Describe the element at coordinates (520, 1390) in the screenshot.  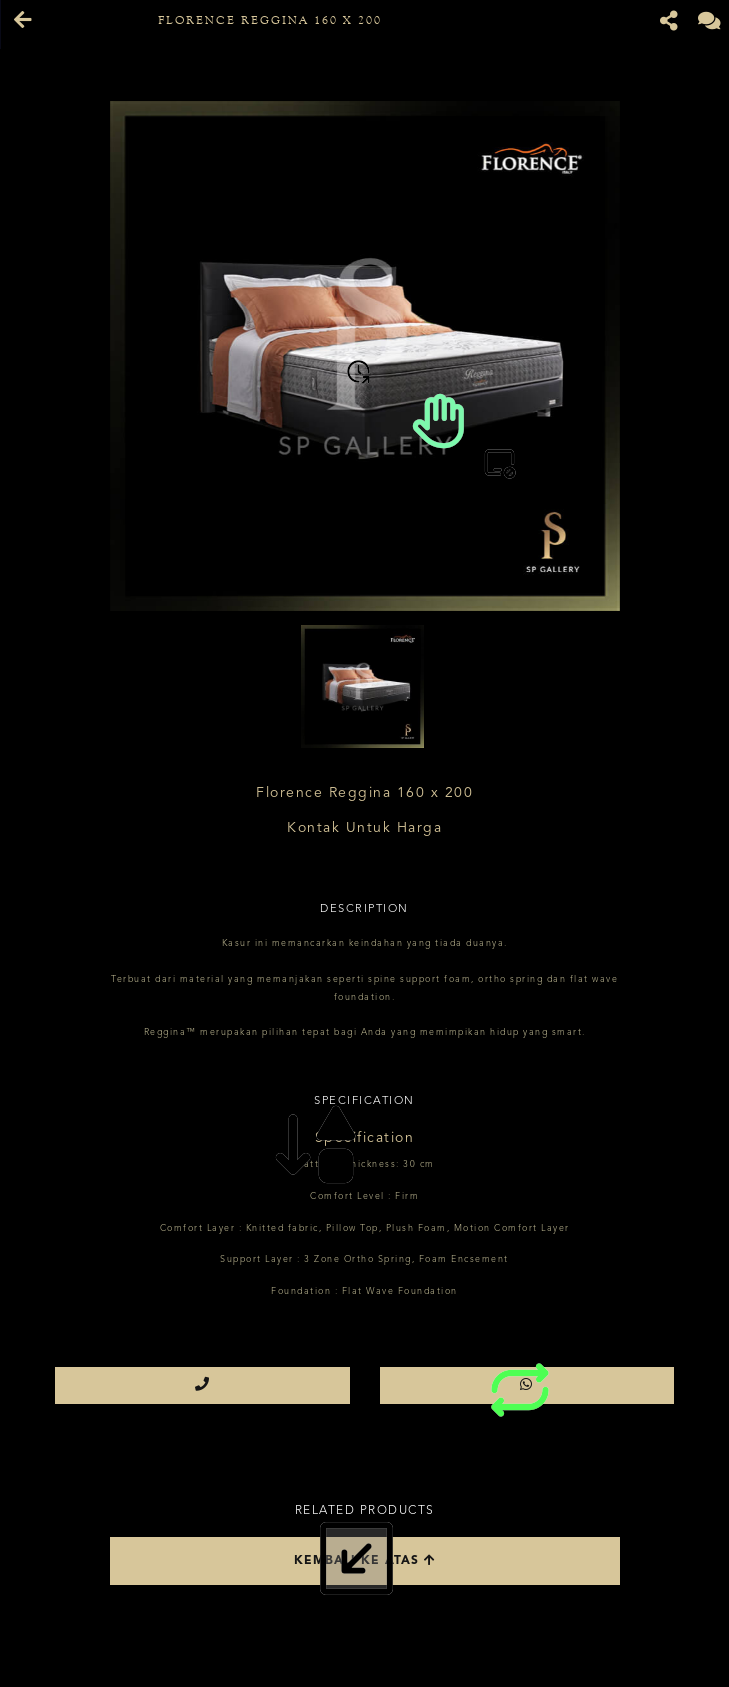
I see `enable repeat or loop playback` at that location.